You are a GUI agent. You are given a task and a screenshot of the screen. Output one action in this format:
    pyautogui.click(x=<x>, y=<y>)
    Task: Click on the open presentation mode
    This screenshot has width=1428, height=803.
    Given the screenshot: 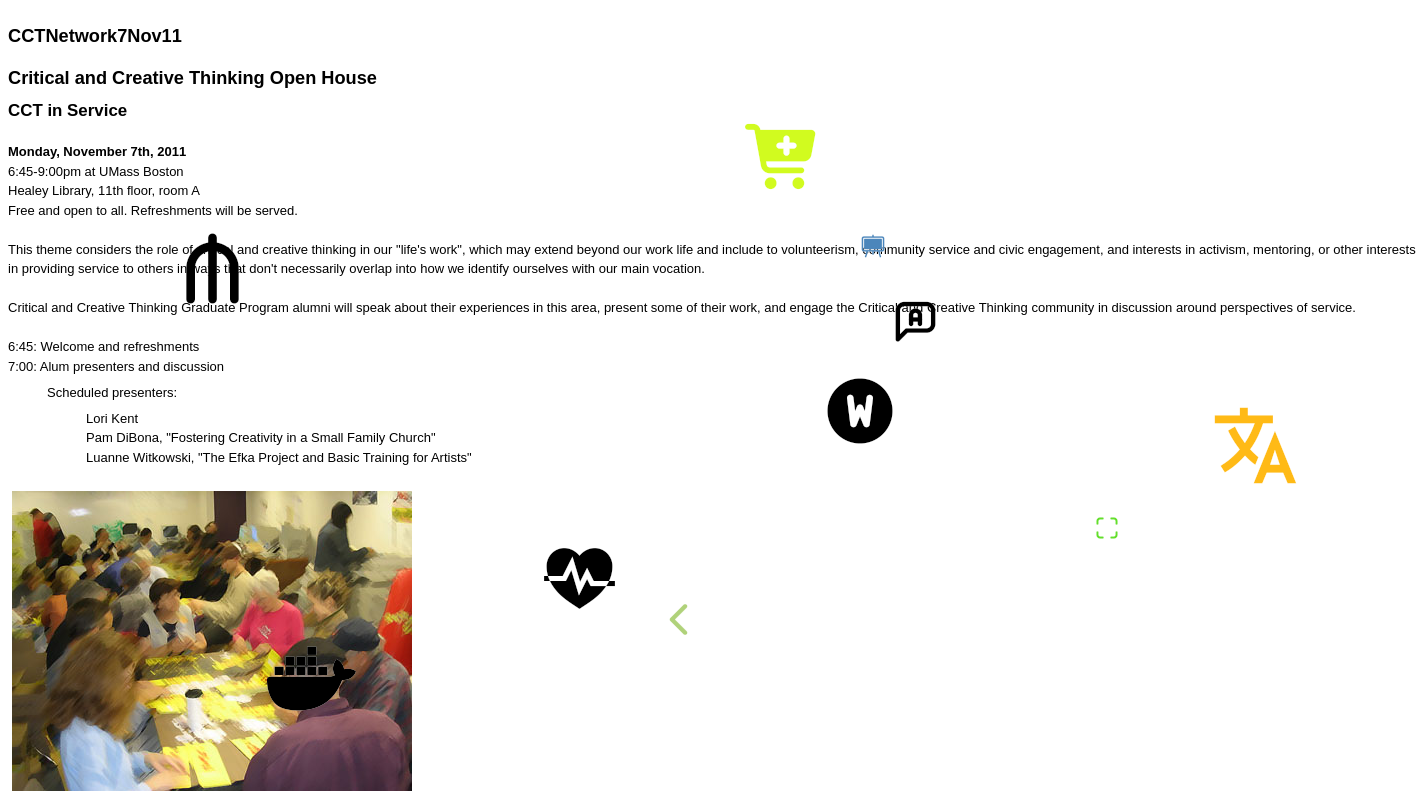 What is the action you would take?
    pyautogui.click(x=873, y=246)
    